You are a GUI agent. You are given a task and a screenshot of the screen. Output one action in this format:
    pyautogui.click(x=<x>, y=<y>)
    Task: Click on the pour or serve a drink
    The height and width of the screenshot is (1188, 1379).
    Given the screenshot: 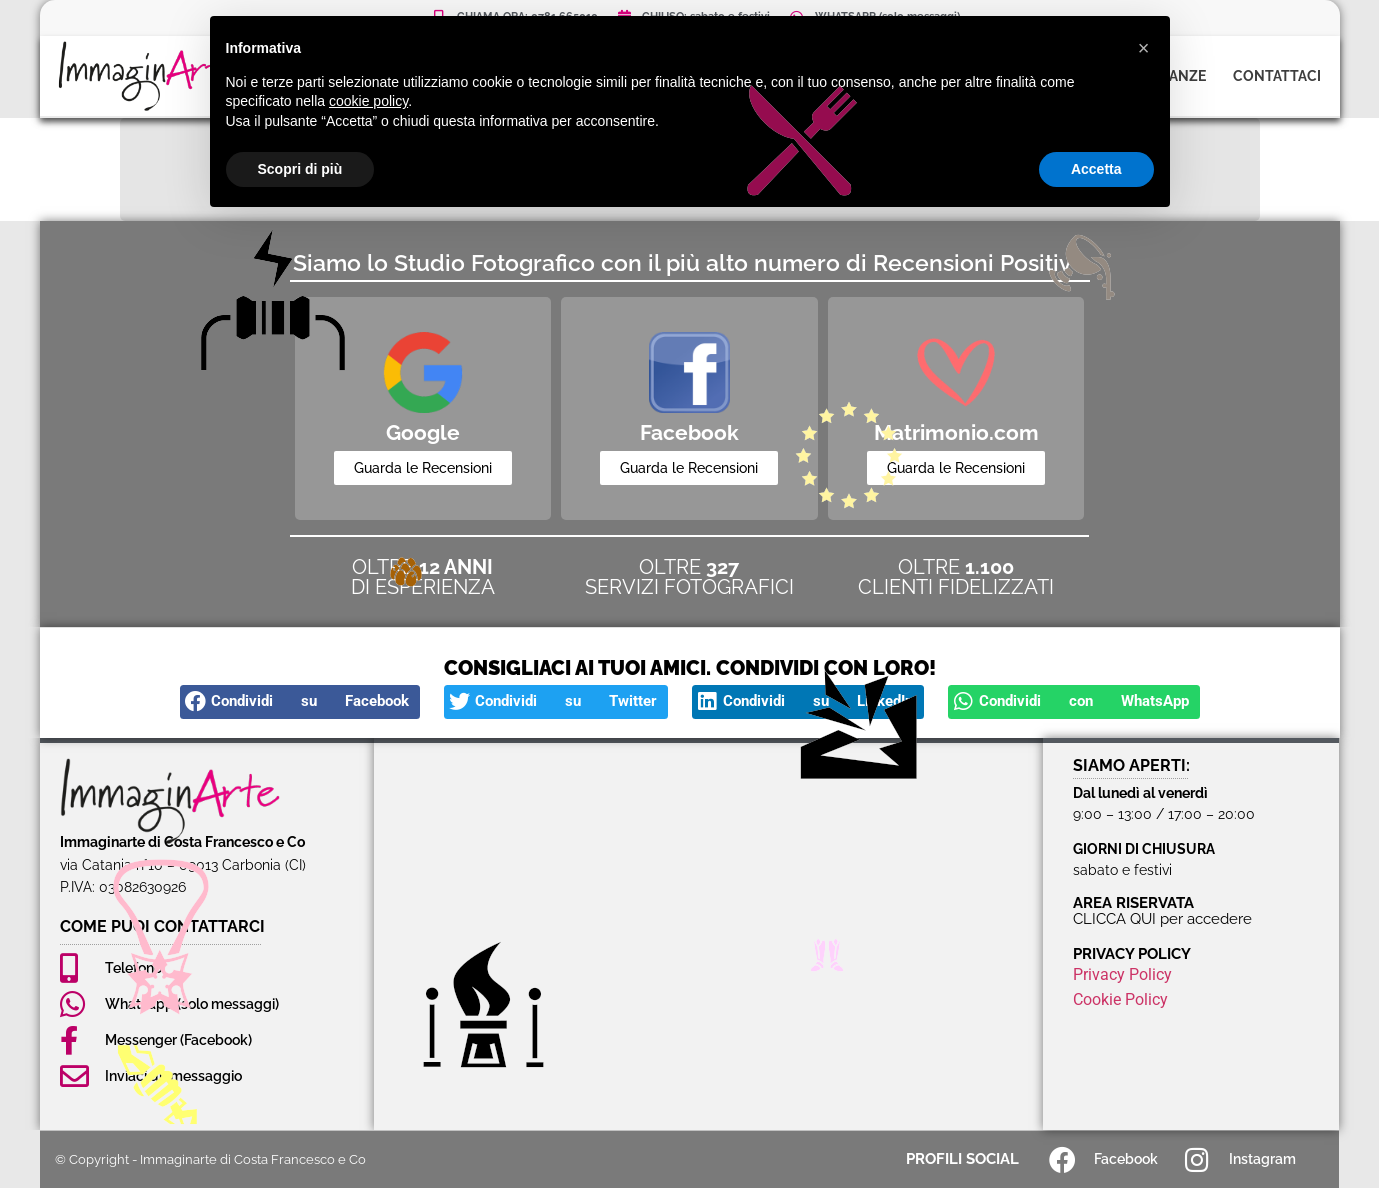 What is the action you would take?
    pyautogui.click(x=1082, y=267)
    